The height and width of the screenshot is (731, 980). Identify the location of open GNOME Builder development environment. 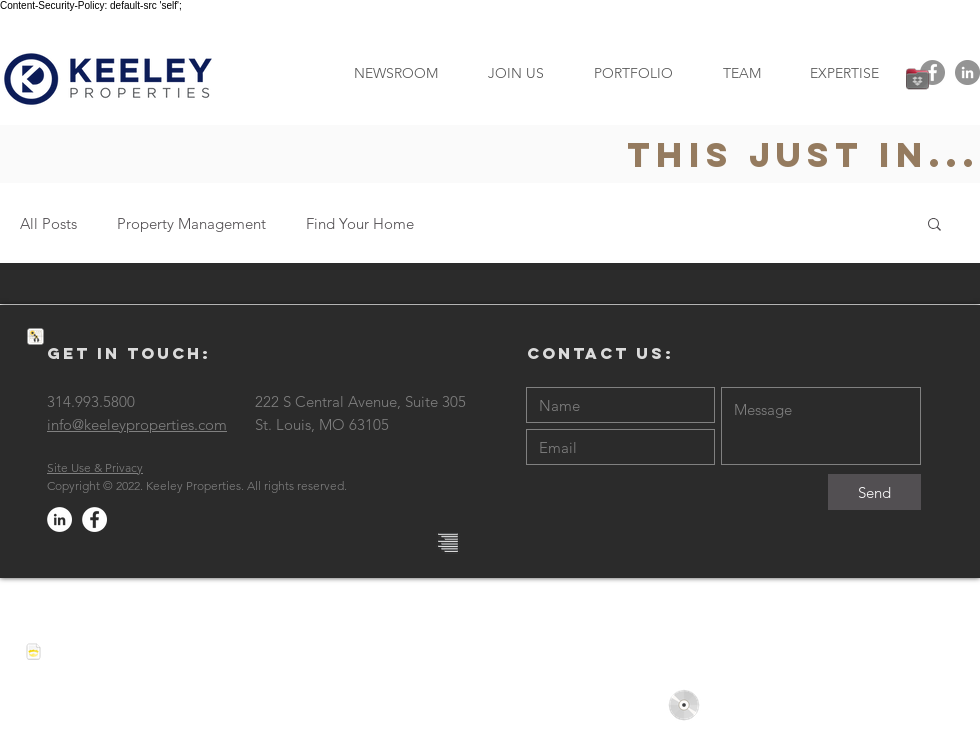
(35, 336).